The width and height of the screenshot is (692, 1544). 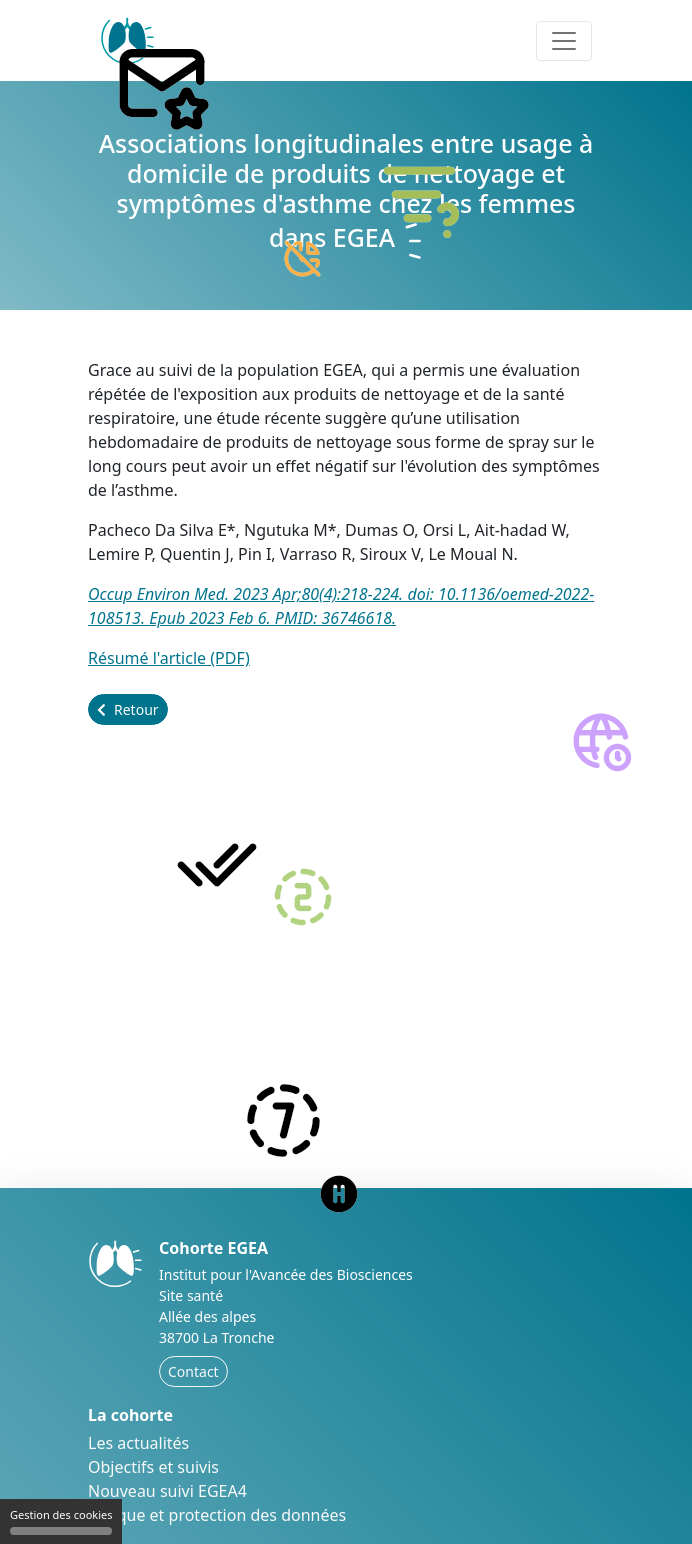 What do you see at coordinates (339, 1194) in the screenshot?
I see `indicates a hospital or medical facility nearby` at bounding box center [339, 1194].